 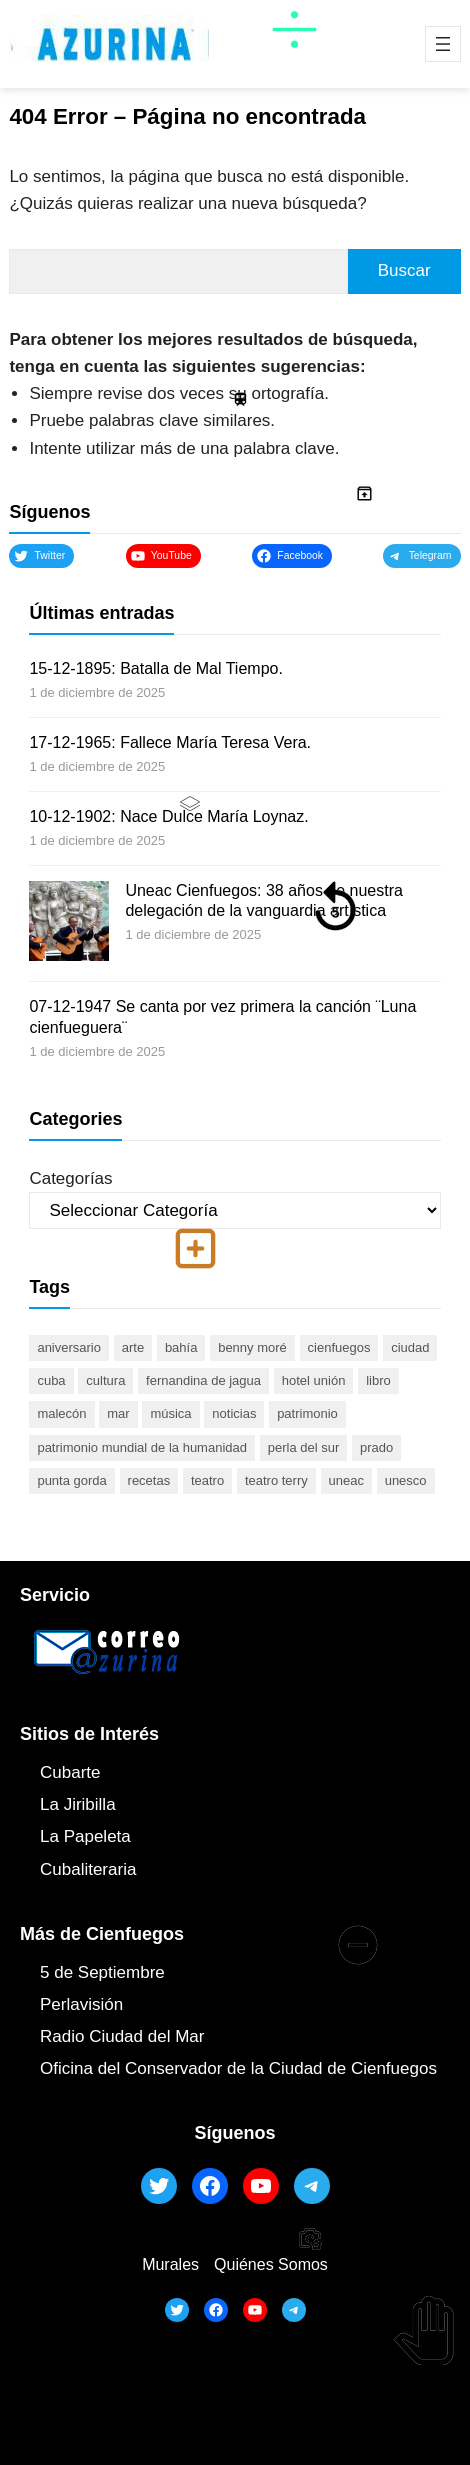 What do you see at coordinates (240, 399) in the screenshot?
I see `view train schedules or routes` at bounding box center [240, 399].